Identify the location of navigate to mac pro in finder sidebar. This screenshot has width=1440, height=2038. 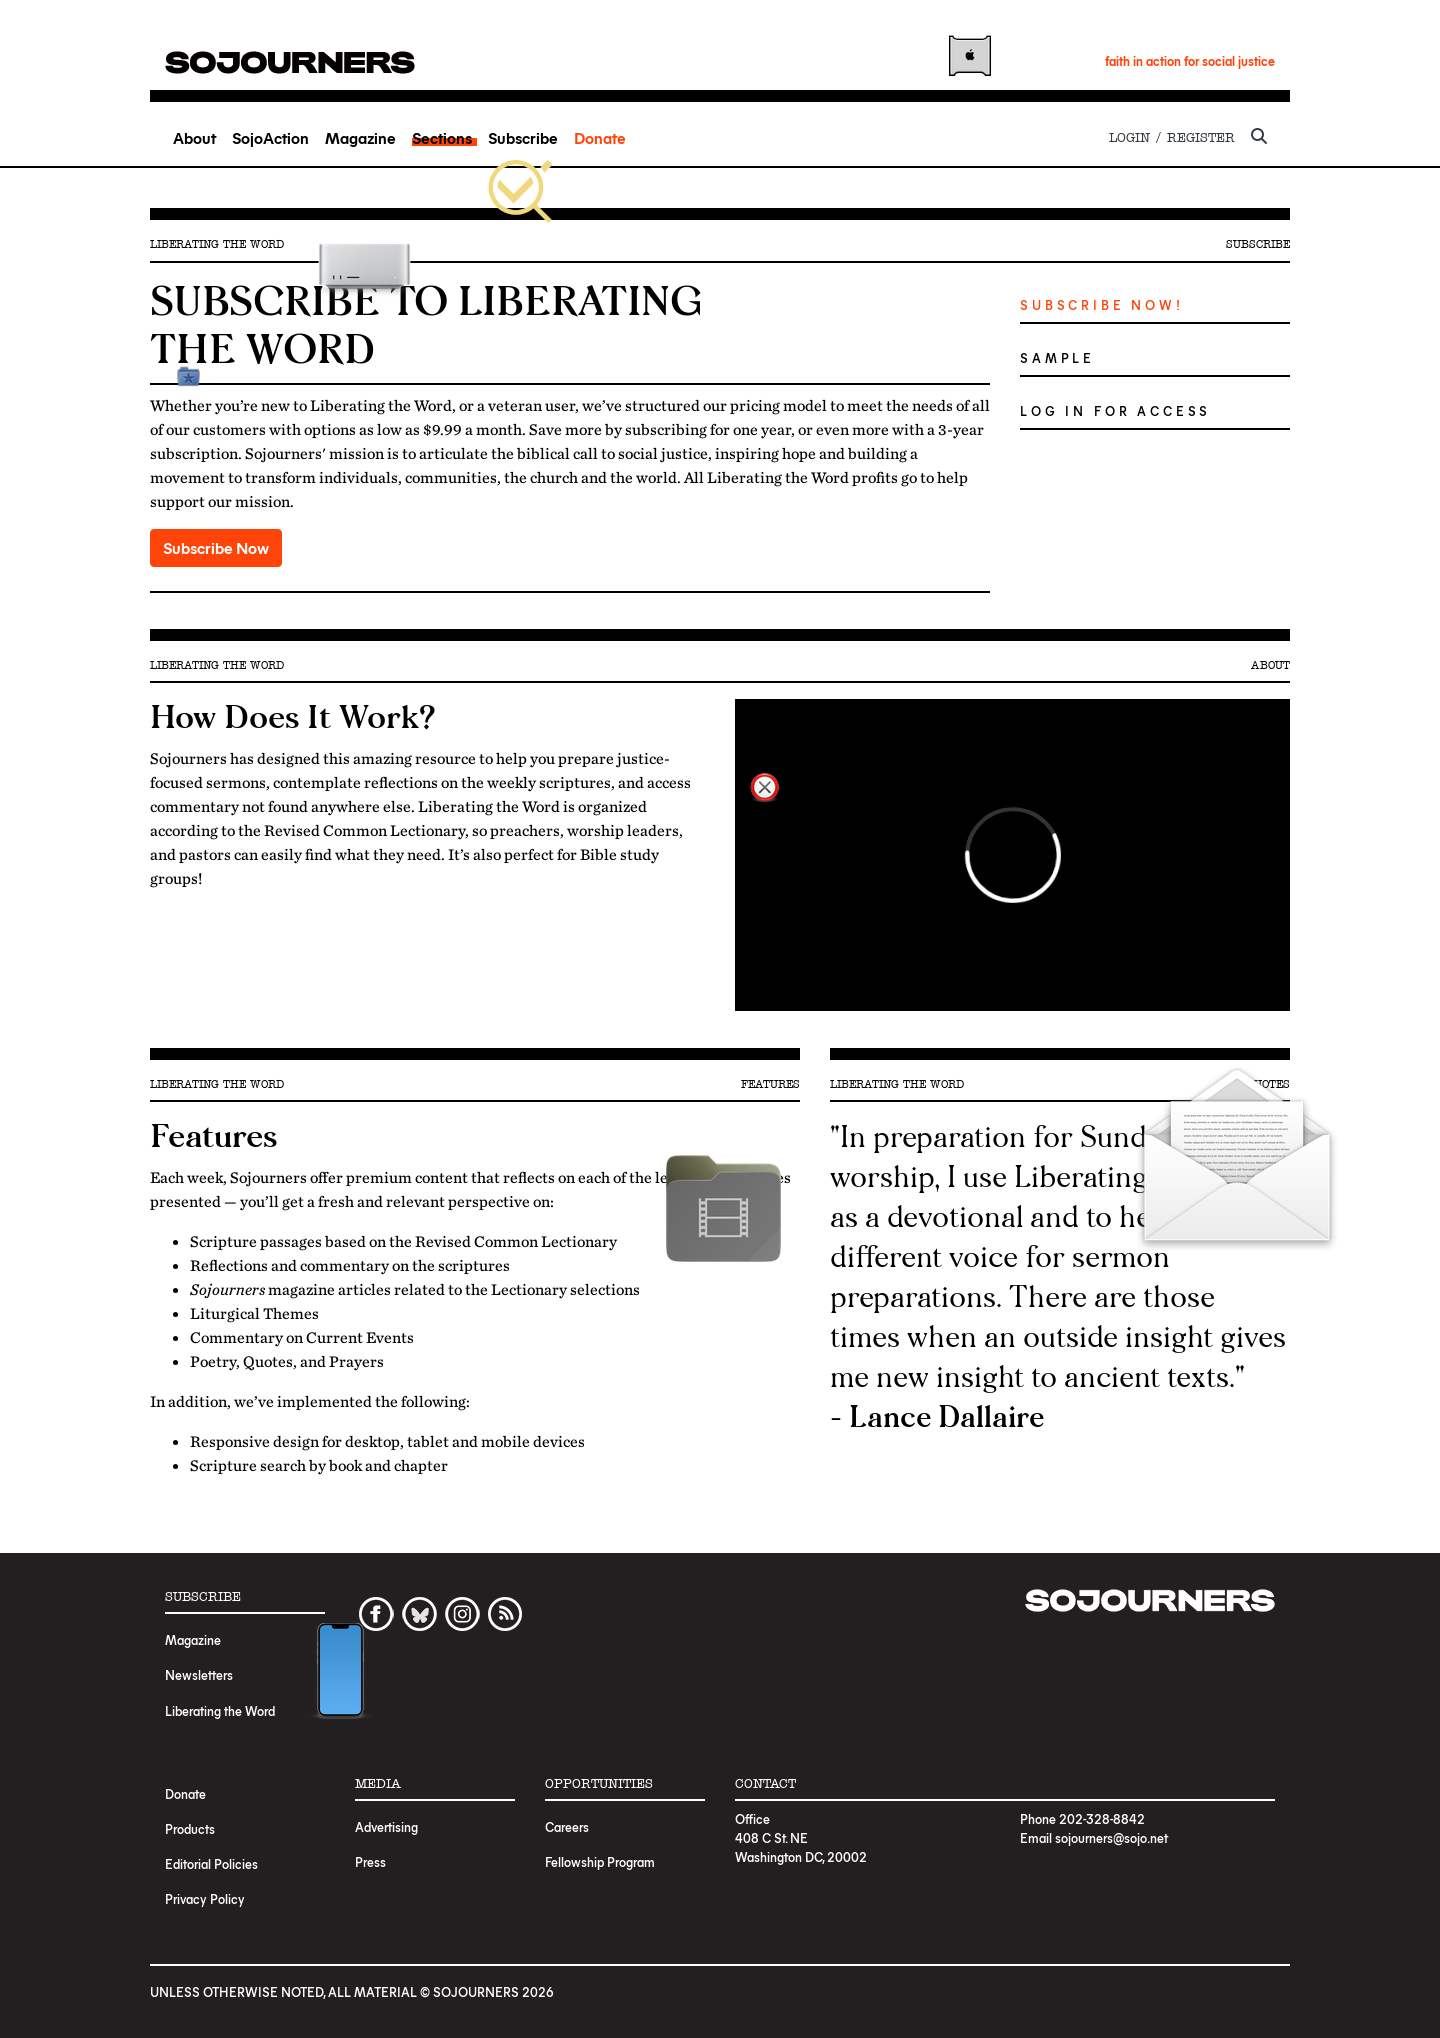
(970, 55).